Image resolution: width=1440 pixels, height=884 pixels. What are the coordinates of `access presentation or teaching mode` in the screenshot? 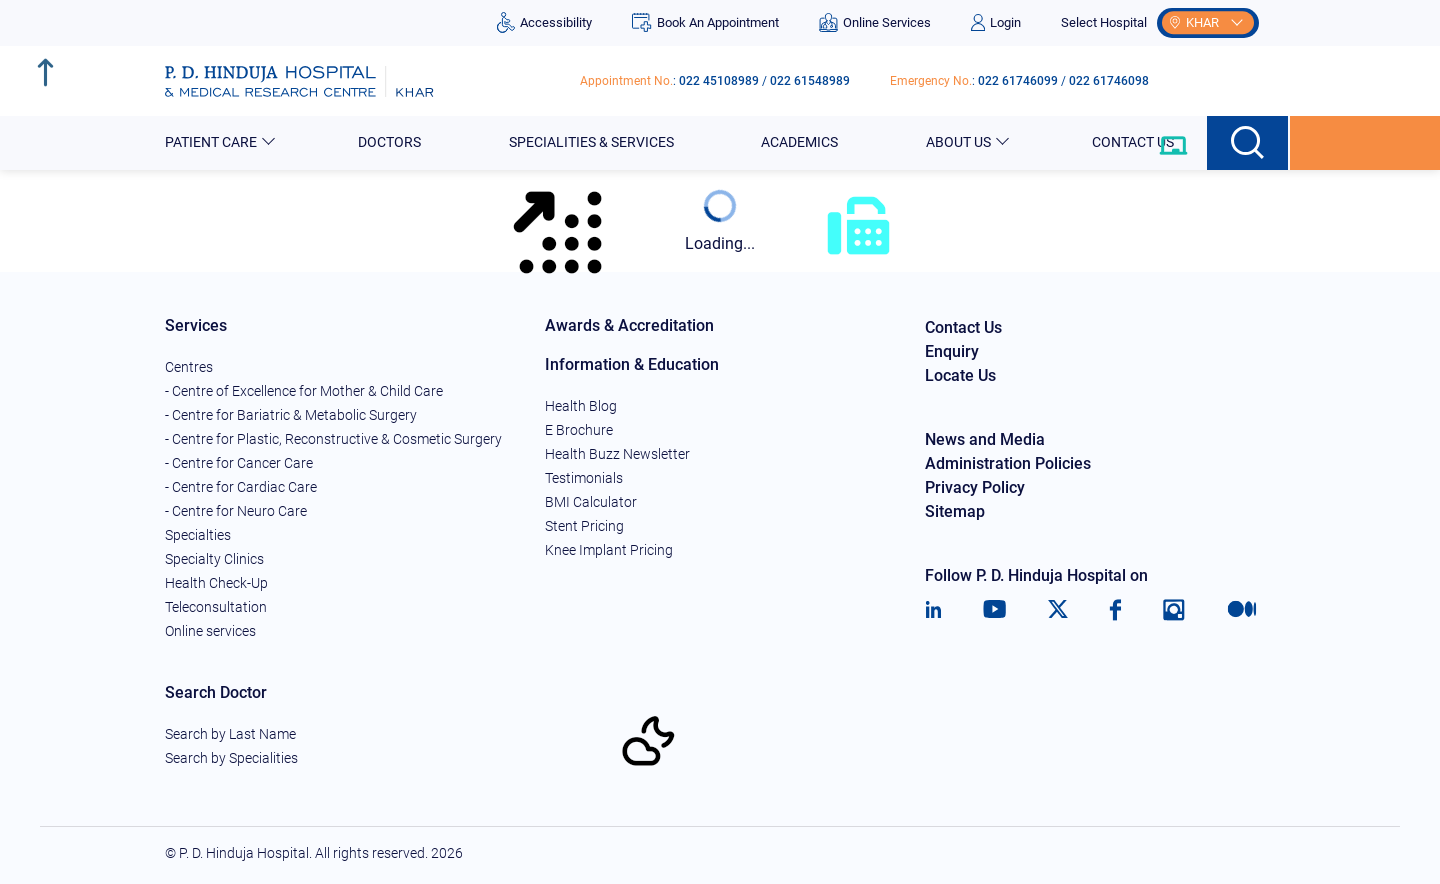 It's located at (1173, 145).